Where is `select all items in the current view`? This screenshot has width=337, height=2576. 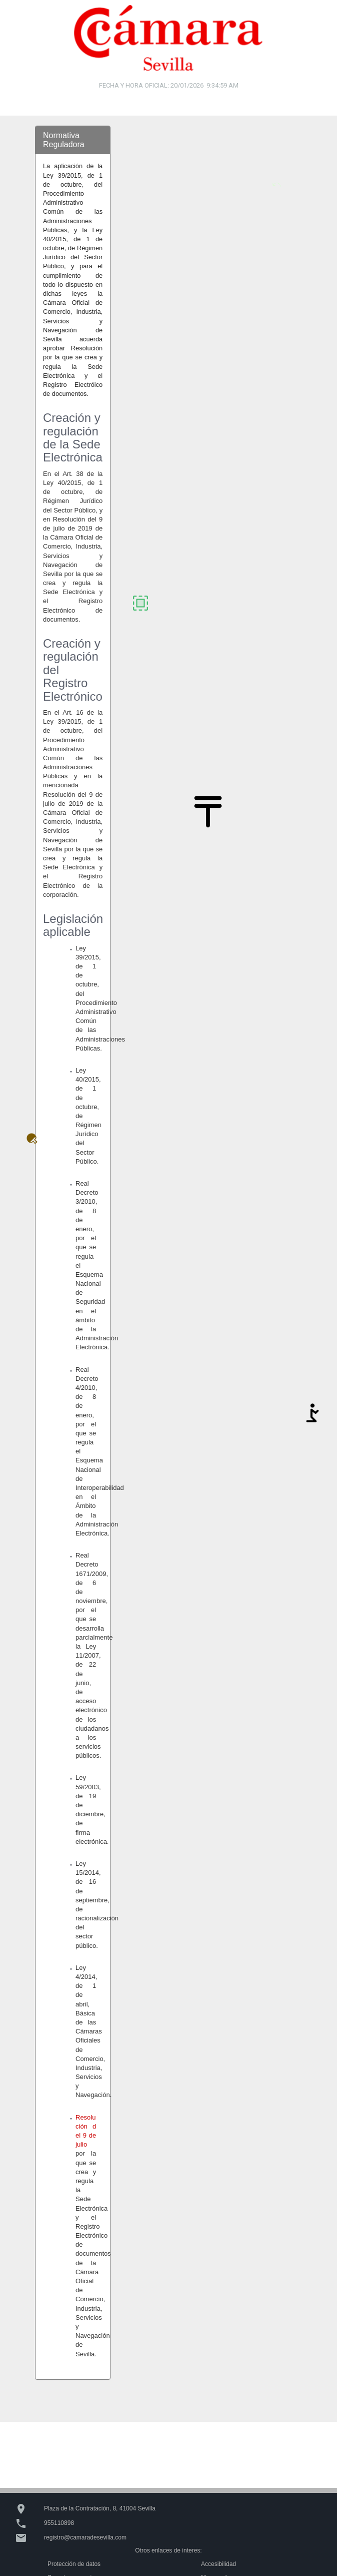 select all items in the current view is located at coordinates (140, 603).